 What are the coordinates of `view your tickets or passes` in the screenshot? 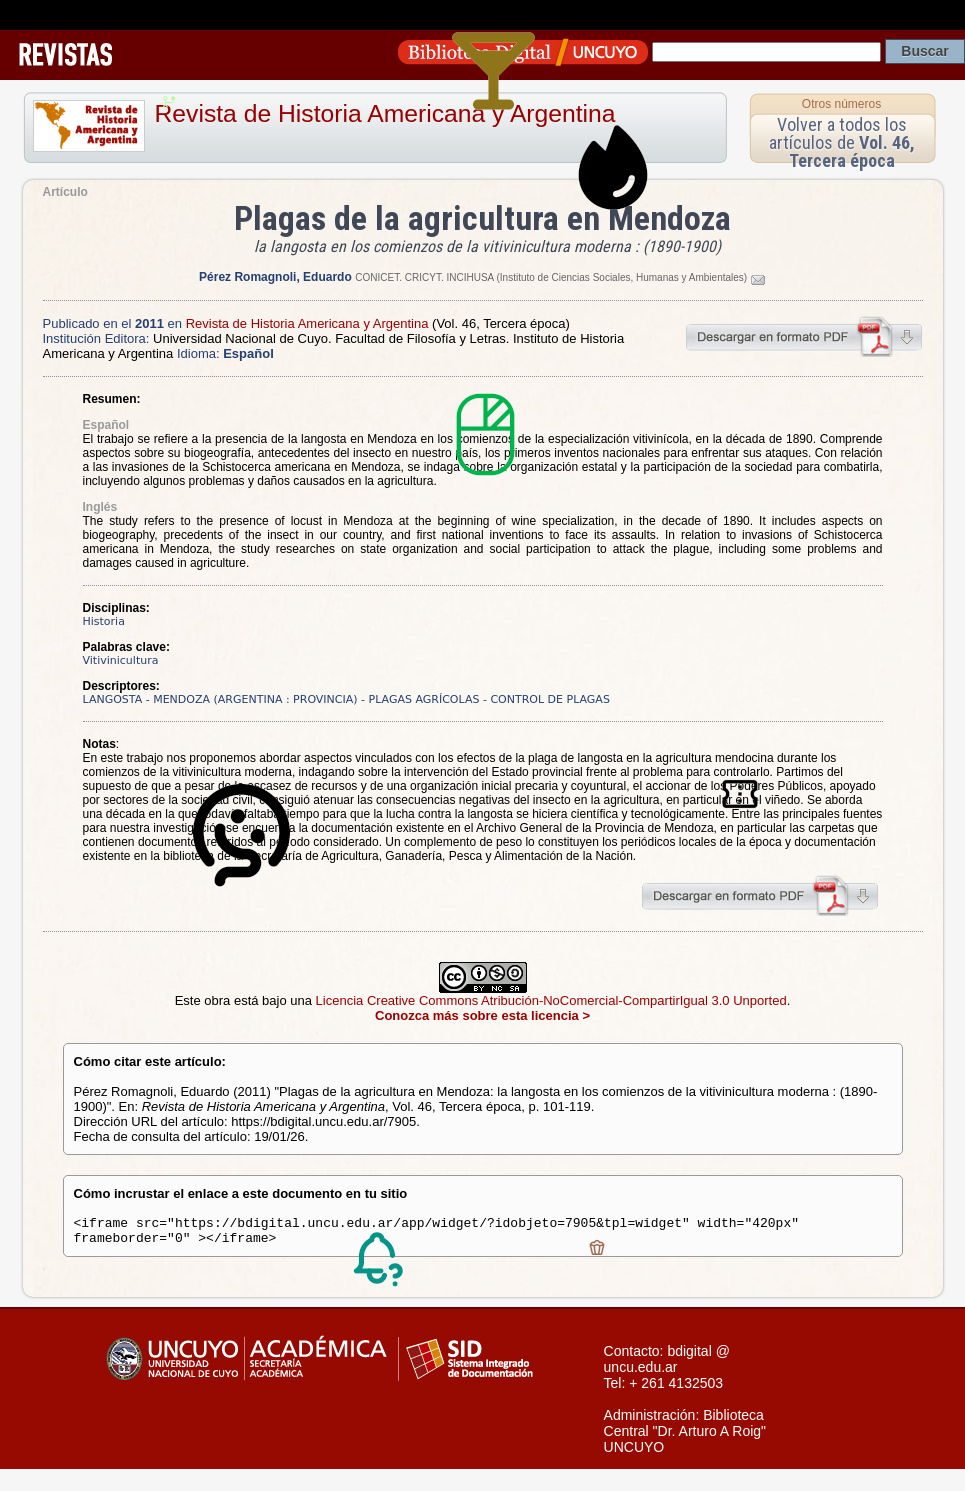 It's located at (740, 794).